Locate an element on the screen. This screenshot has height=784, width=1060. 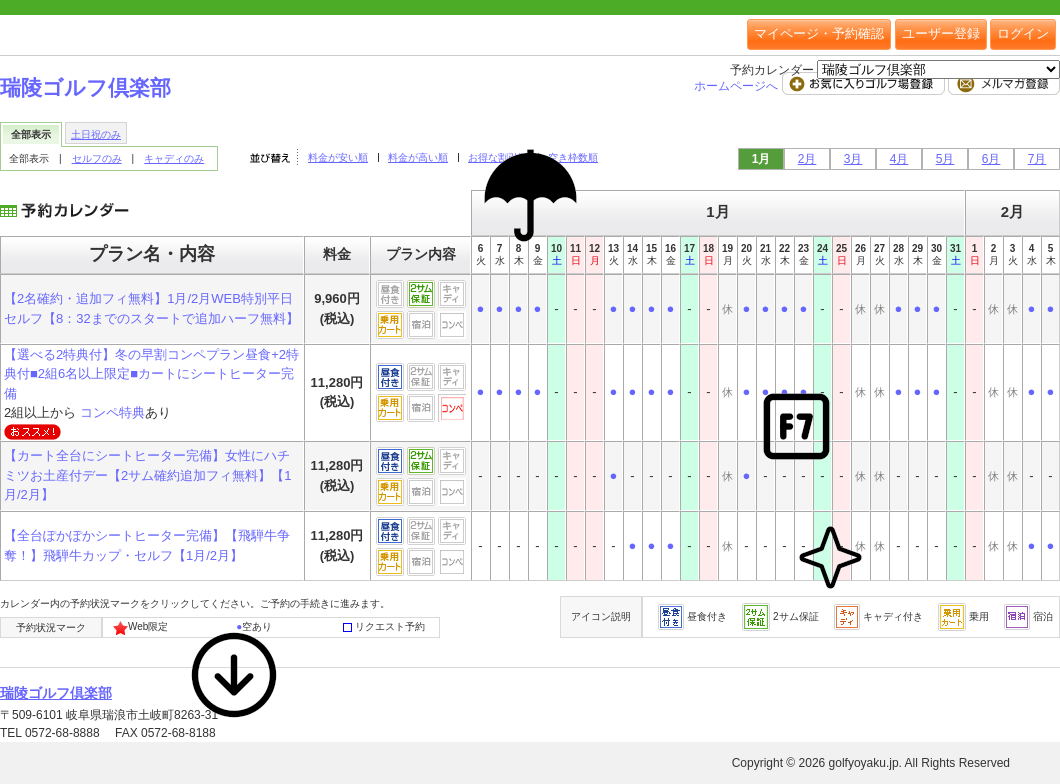
press F7 function key is located at coordinates (796, 426).